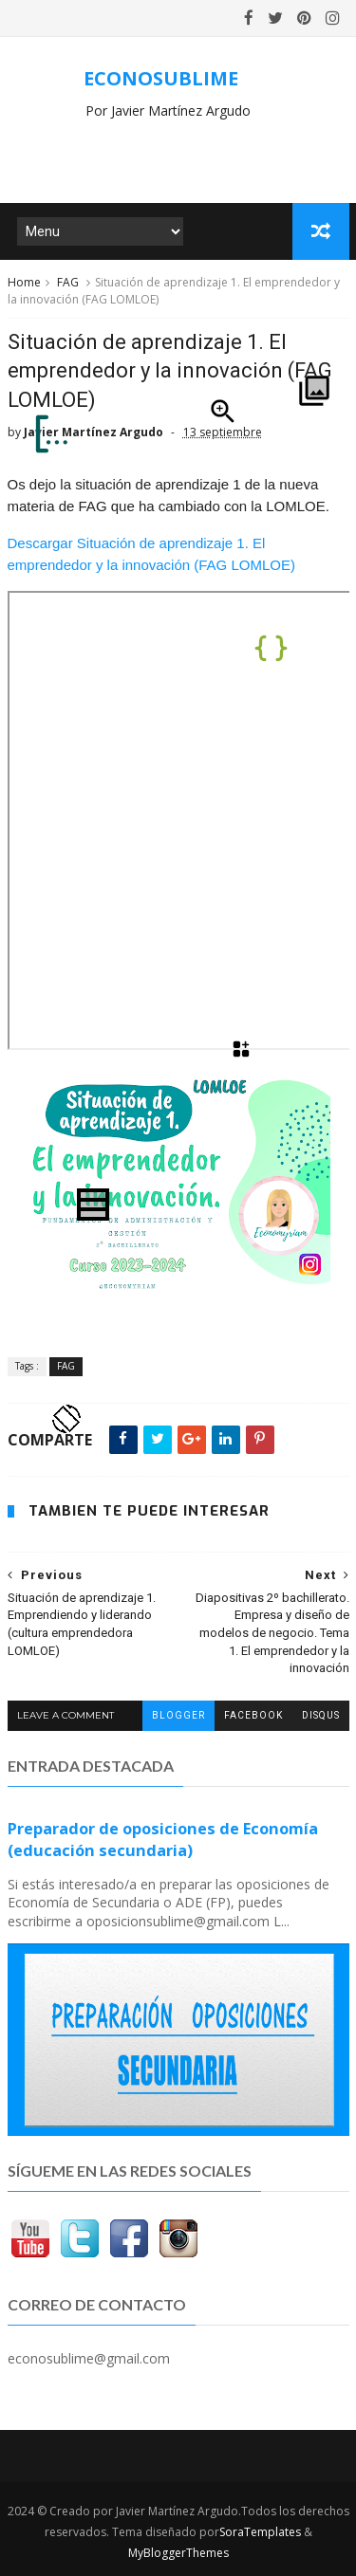 The image size is (356, 2576). I want to click on zoom in on content, so click(223, 412).